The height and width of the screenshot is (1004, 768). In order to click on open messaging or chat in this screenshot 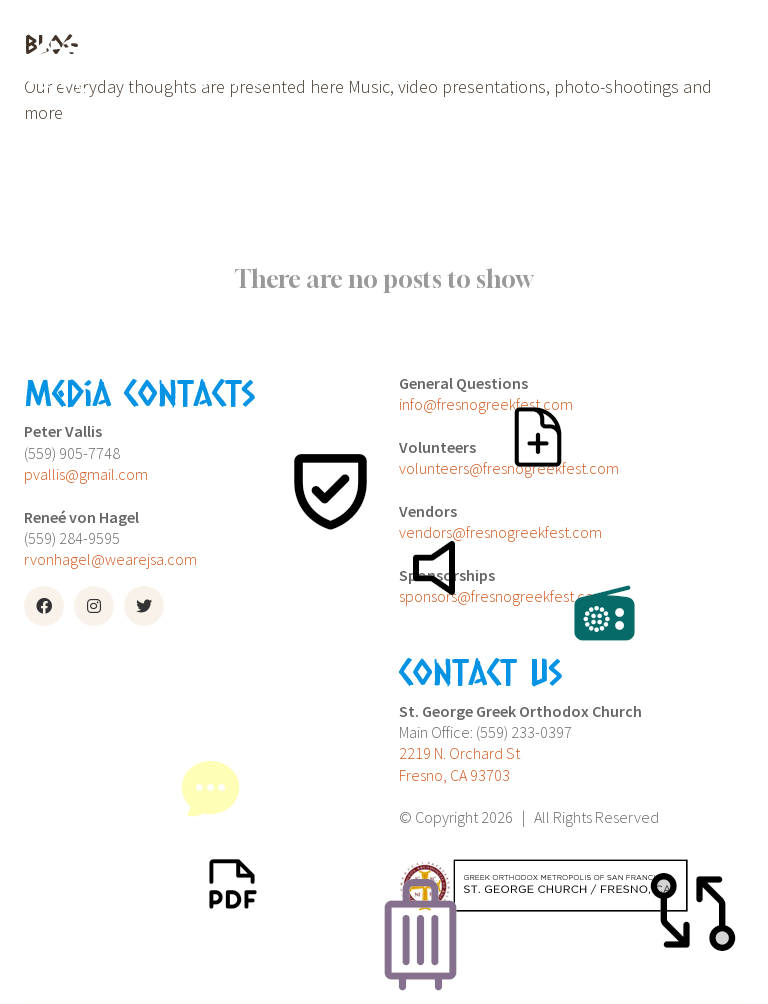, I will do `click(210, 787)`.